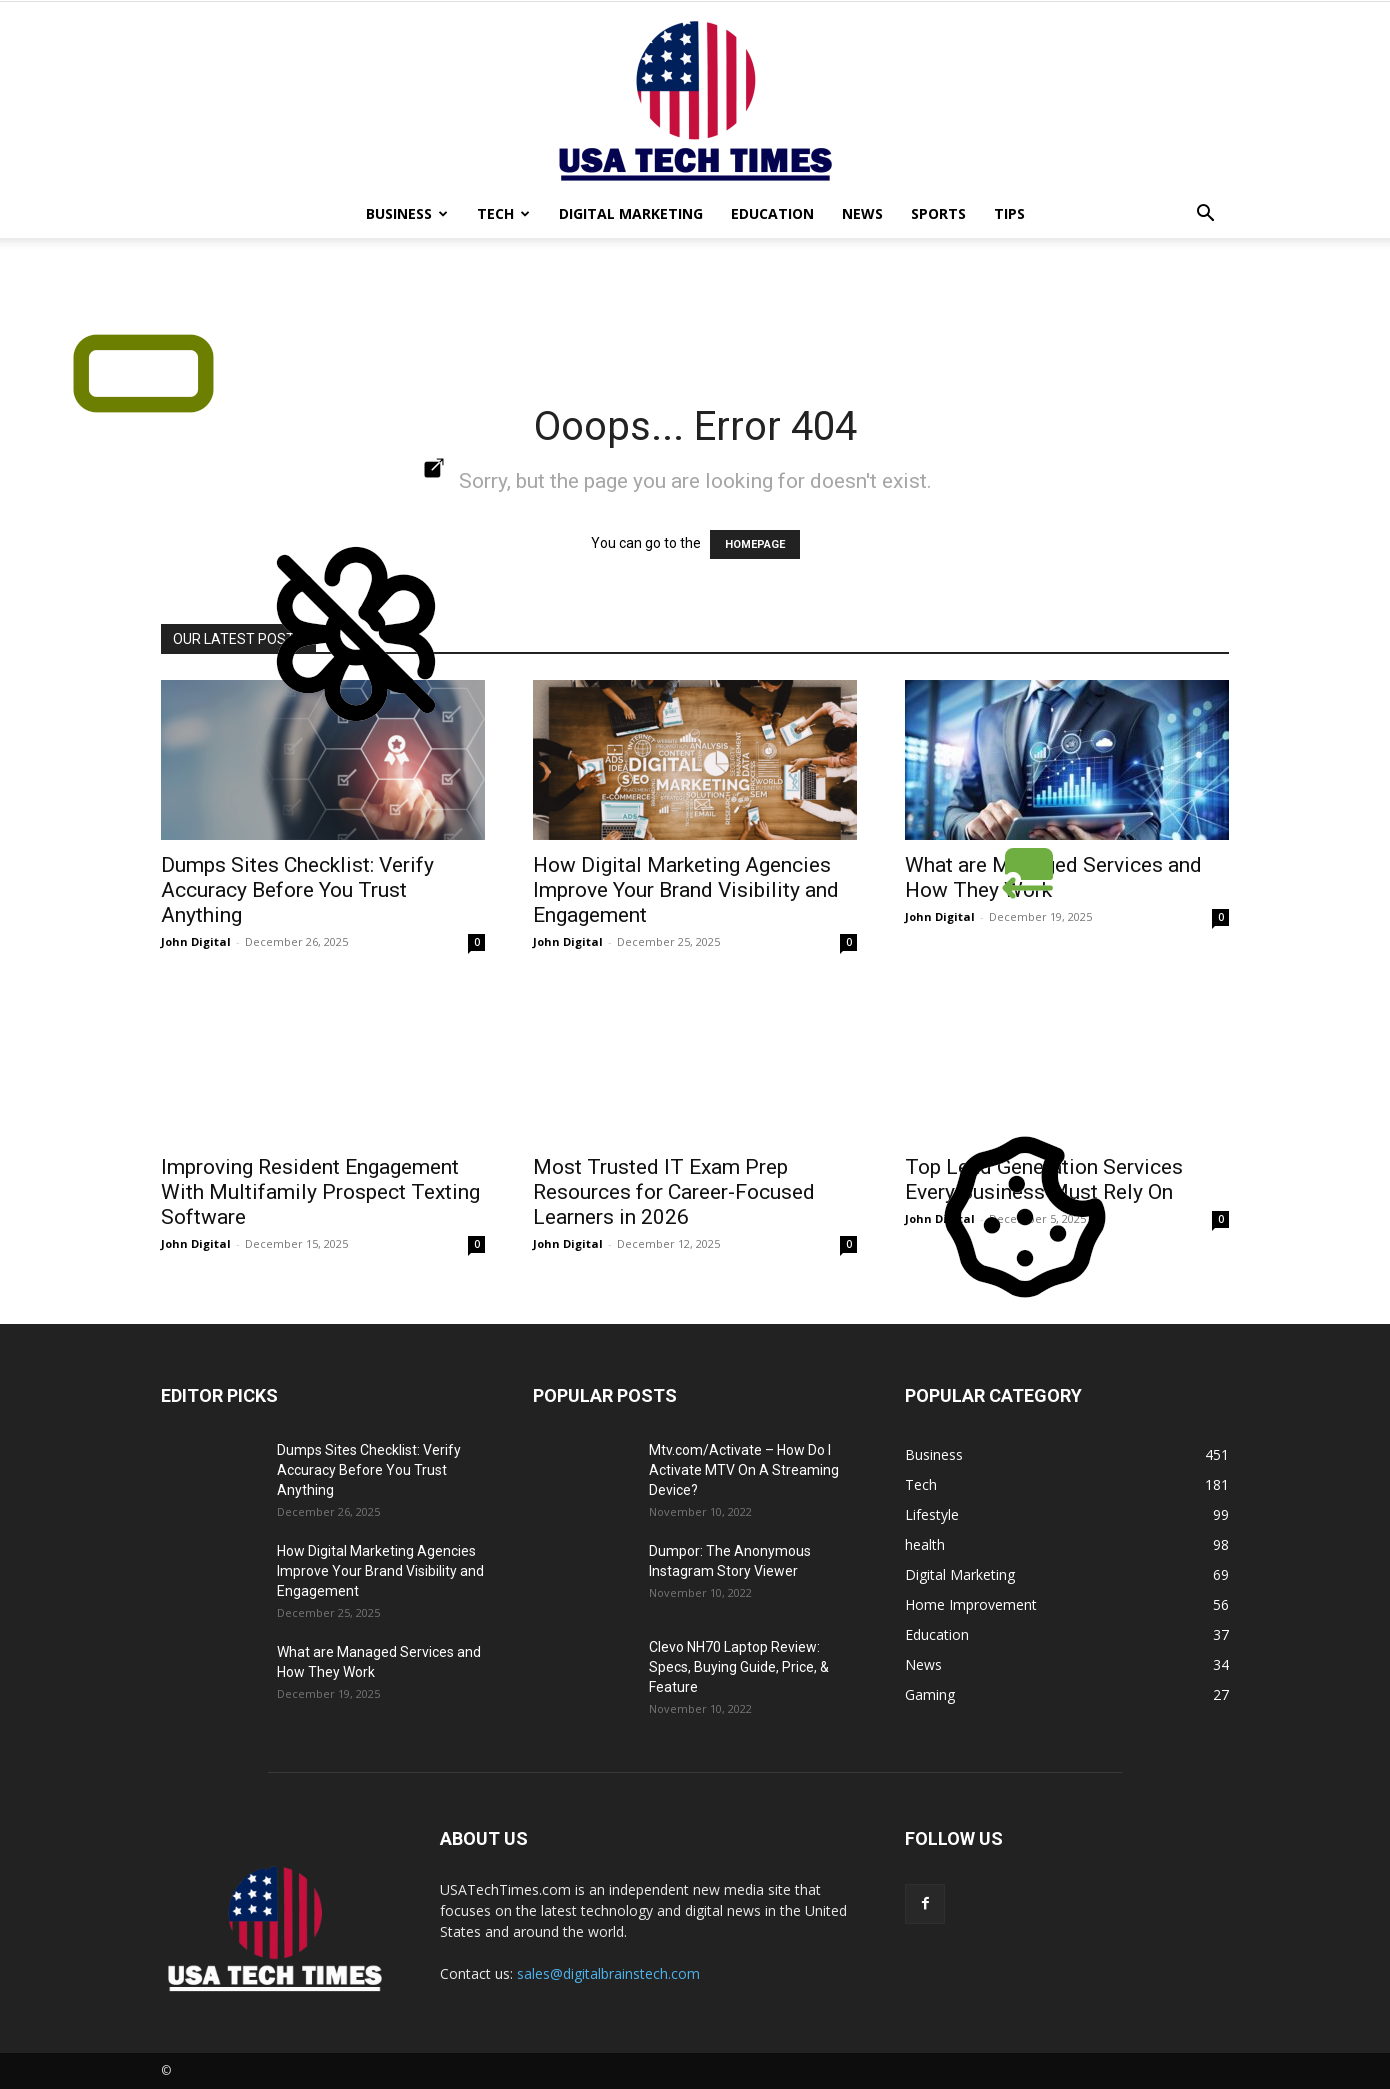 The height and width of the screenshot is (2089, 1390). What do you see at coordinates (434, 468) in the screenshot?
I see `open link in a new window` at bounding box center [434, 468].